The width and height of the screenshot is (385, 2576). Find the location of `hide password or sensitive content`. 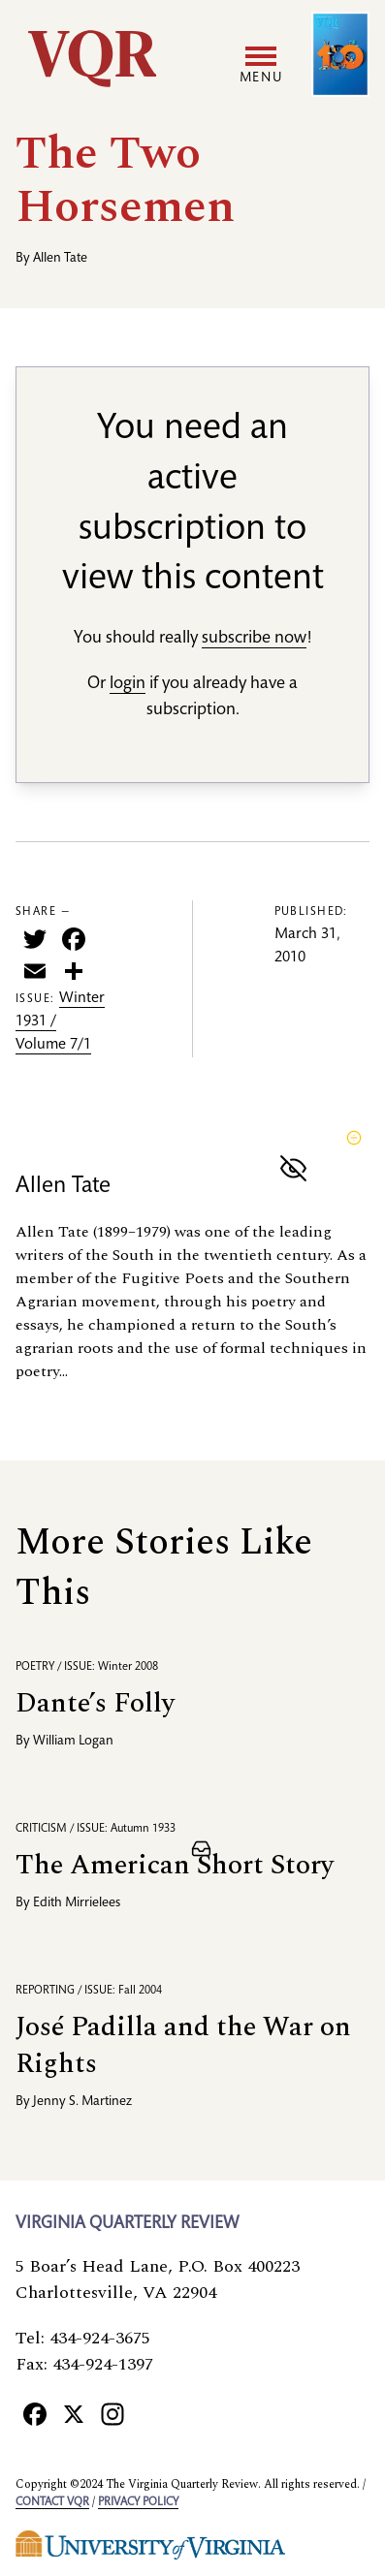

hide password or sensitive content is located at coordinates (293, 1168).